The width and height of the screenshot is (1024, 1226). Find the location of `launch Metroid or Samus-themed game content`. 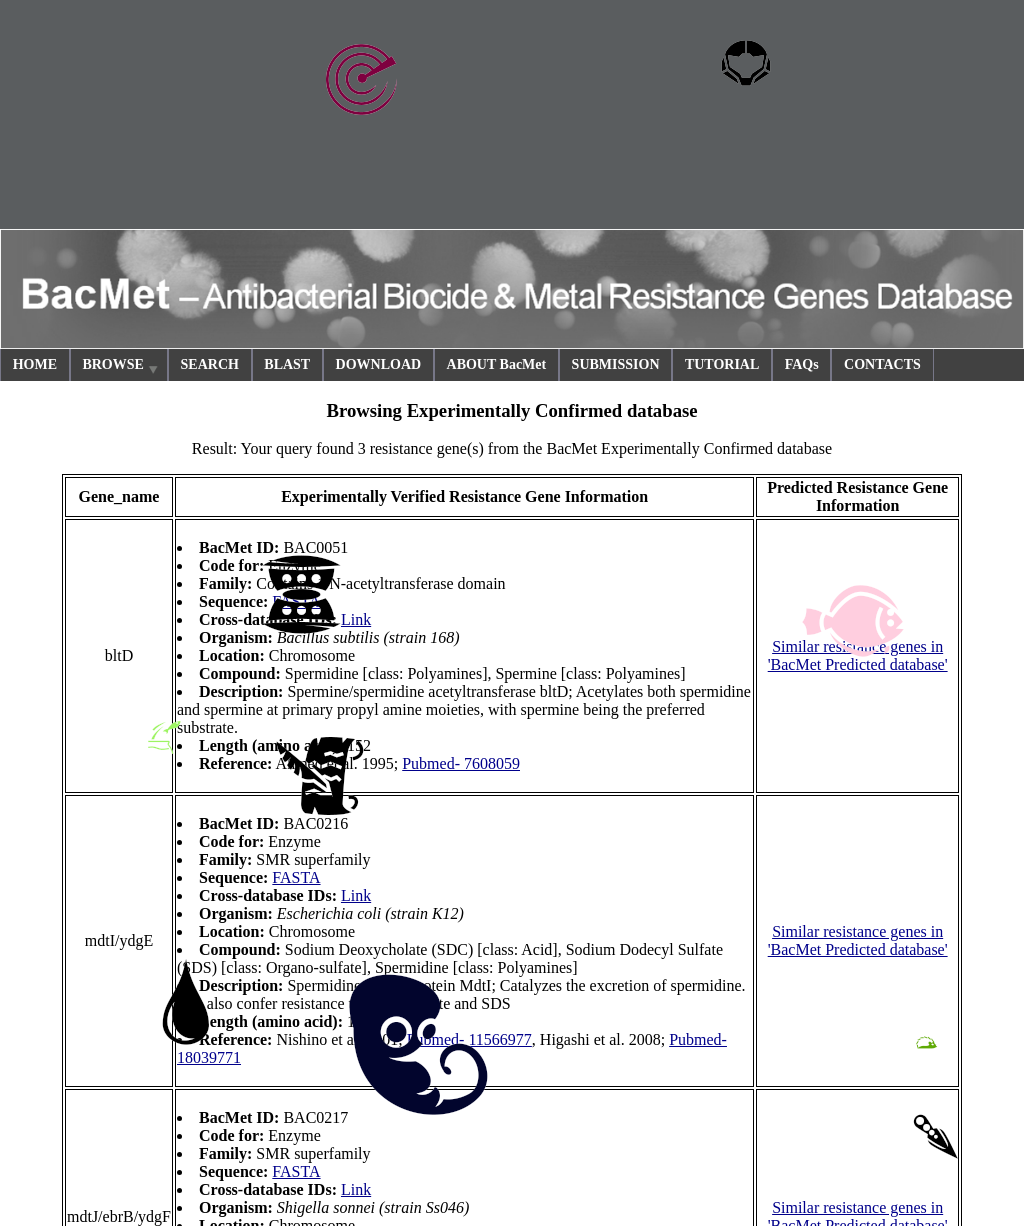

launch Metroid or Samus-themed game content is located at coordinates (746, 63).